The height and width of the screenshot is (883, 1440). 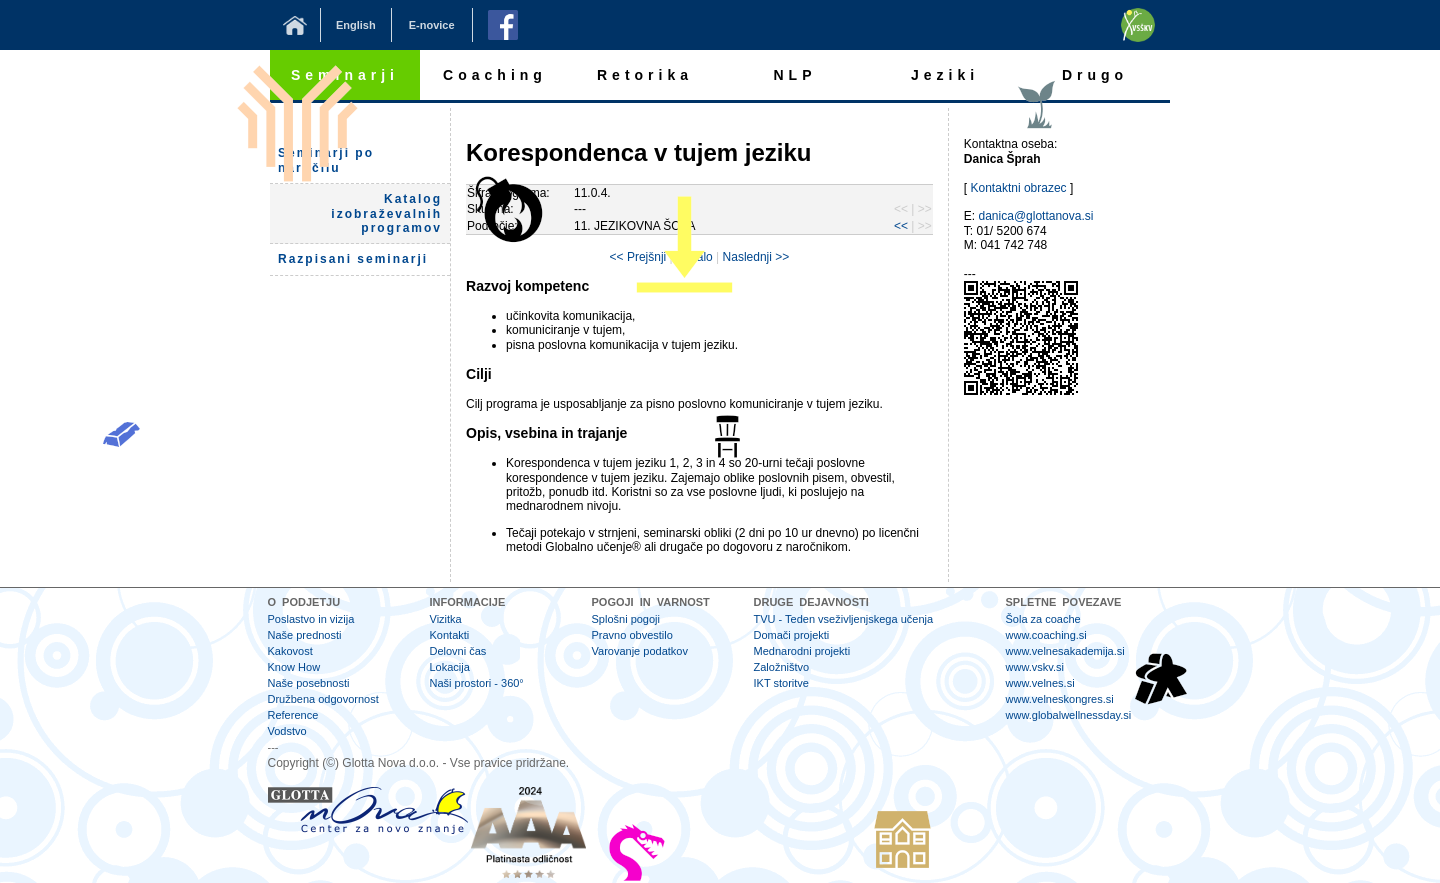 I want to click on access board game or tabletop gaming features, so click(x=1161, y=679).